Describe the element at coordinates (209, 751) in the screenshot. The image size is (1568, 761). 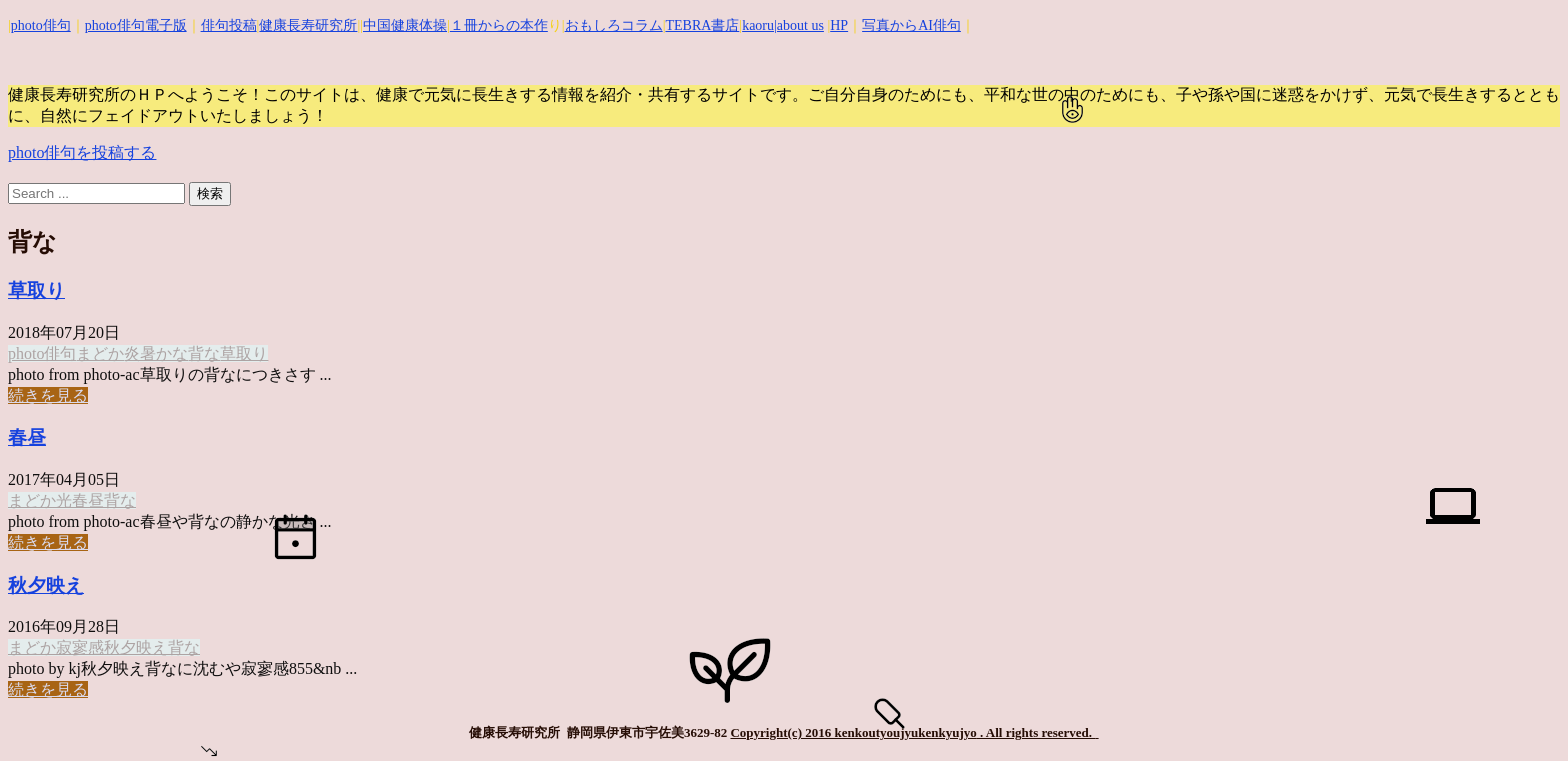
I see `indicates a declining trend or decrease in value` at that location.